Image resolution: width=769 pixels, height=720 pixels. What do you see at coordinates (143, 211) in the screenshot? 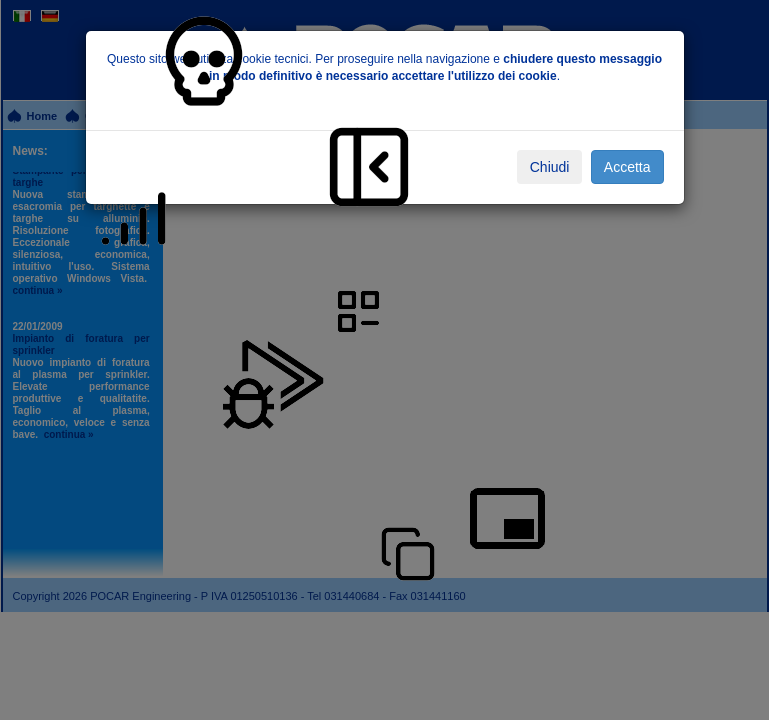
I see `indicates strong network or cellular signal strength` at bounding box center [143, 211].